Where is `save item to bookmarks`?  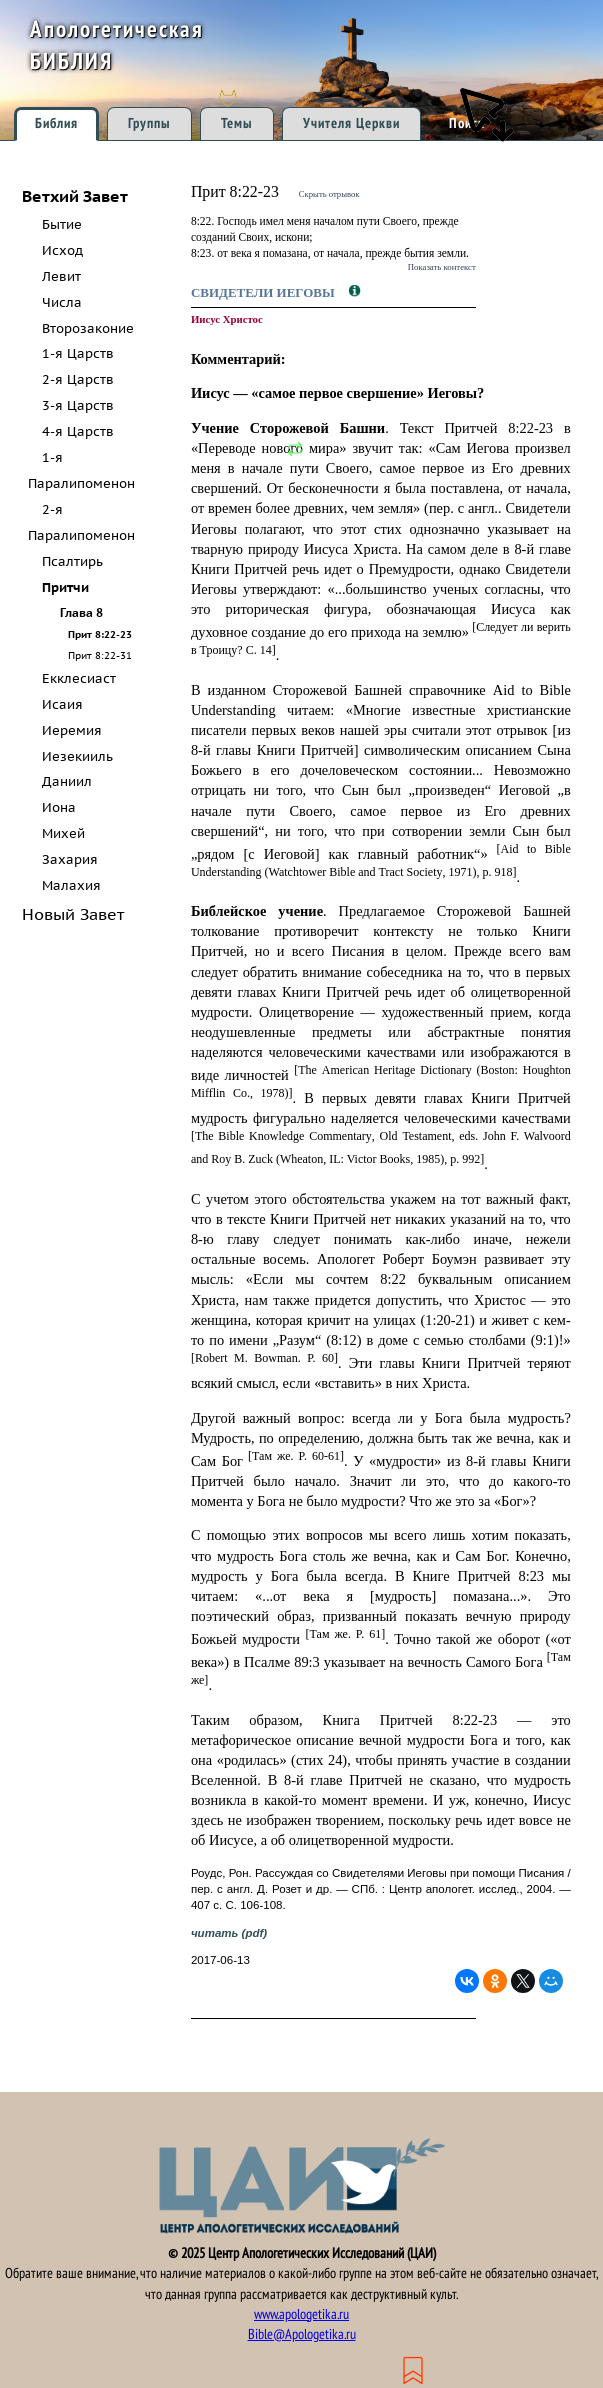 save item to bookmarks is located at coordinates (413, 2370).